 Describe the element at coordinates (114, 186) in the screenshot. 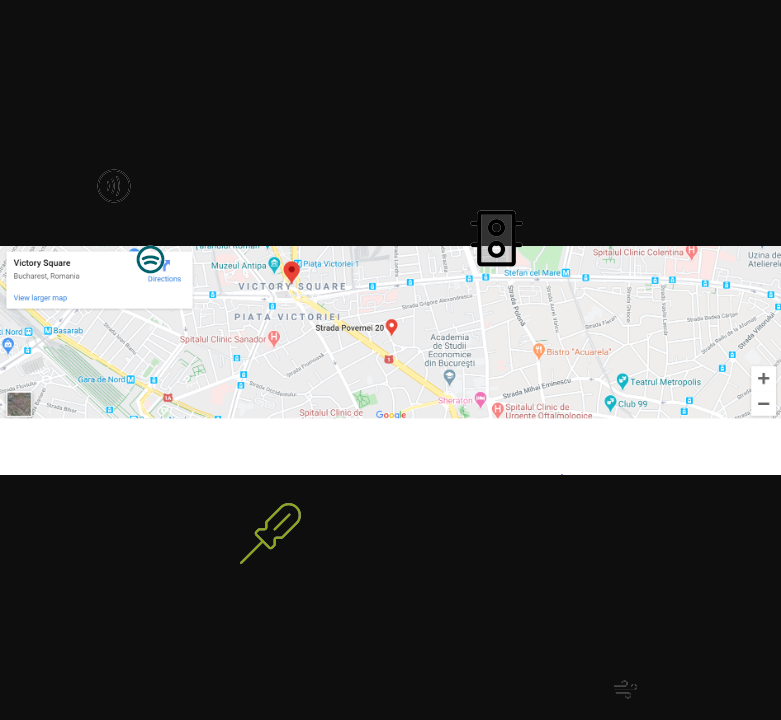

I see `tap to pay with contactless payment` at that location.